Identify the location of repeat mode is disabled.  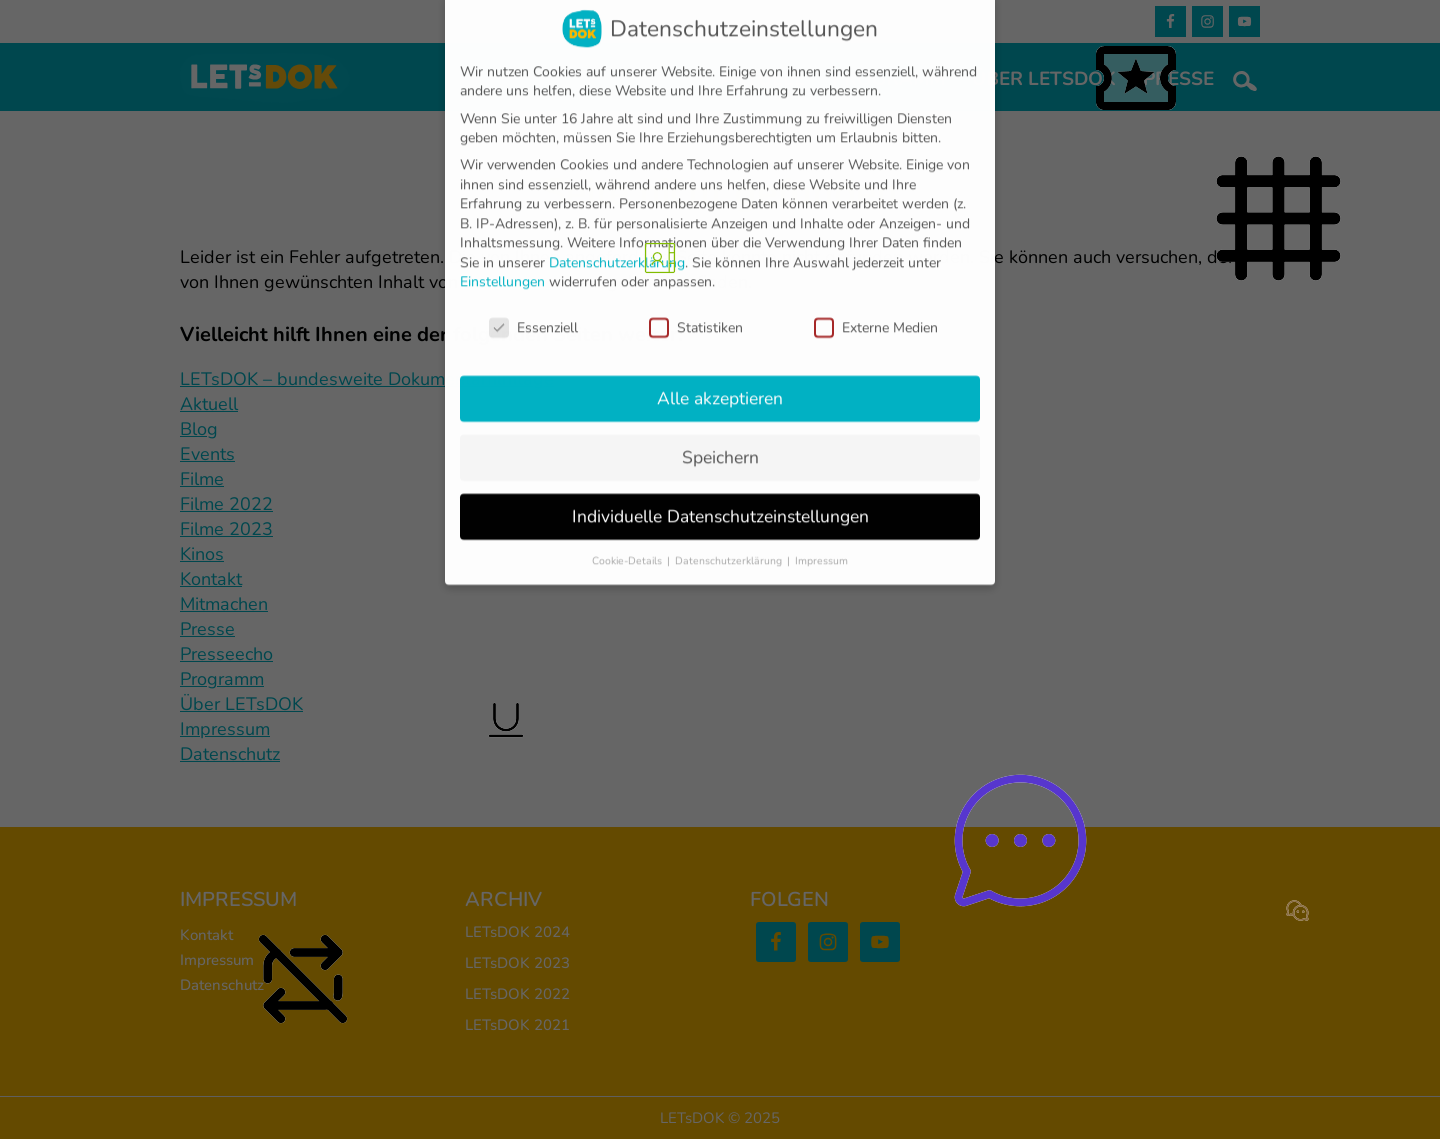
(303, 979).